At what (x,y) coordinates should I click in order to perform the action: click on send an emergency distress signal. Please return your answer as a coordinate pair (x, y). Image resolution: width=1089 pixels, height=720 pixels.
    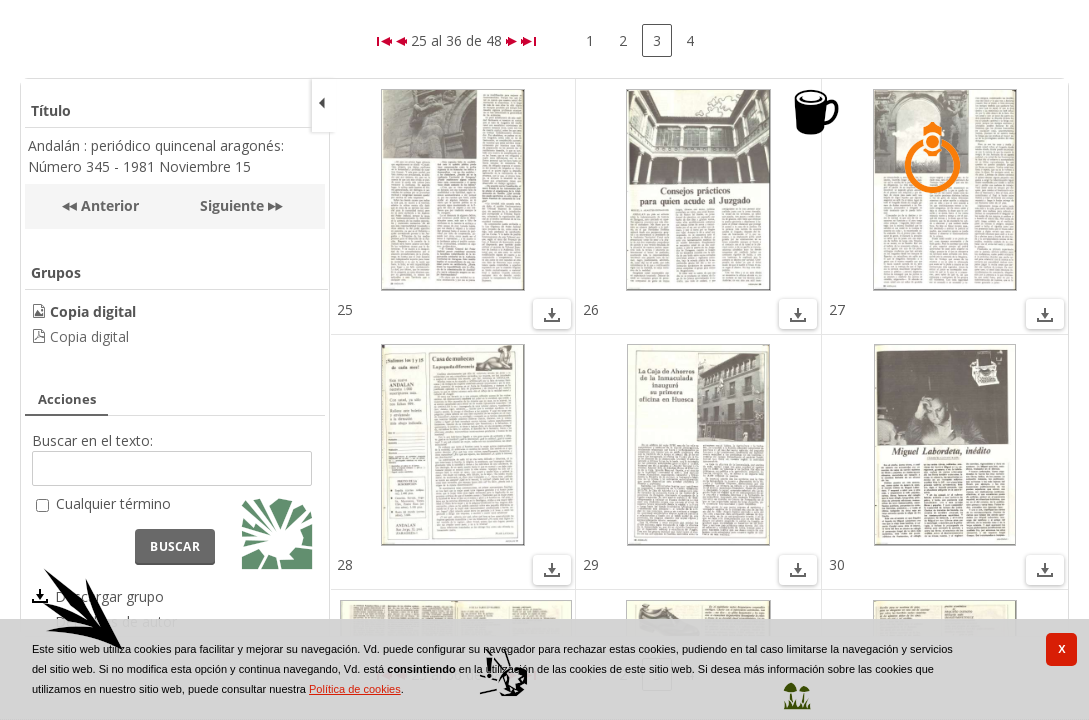
    Looking at the image, I should click on (503, 672).